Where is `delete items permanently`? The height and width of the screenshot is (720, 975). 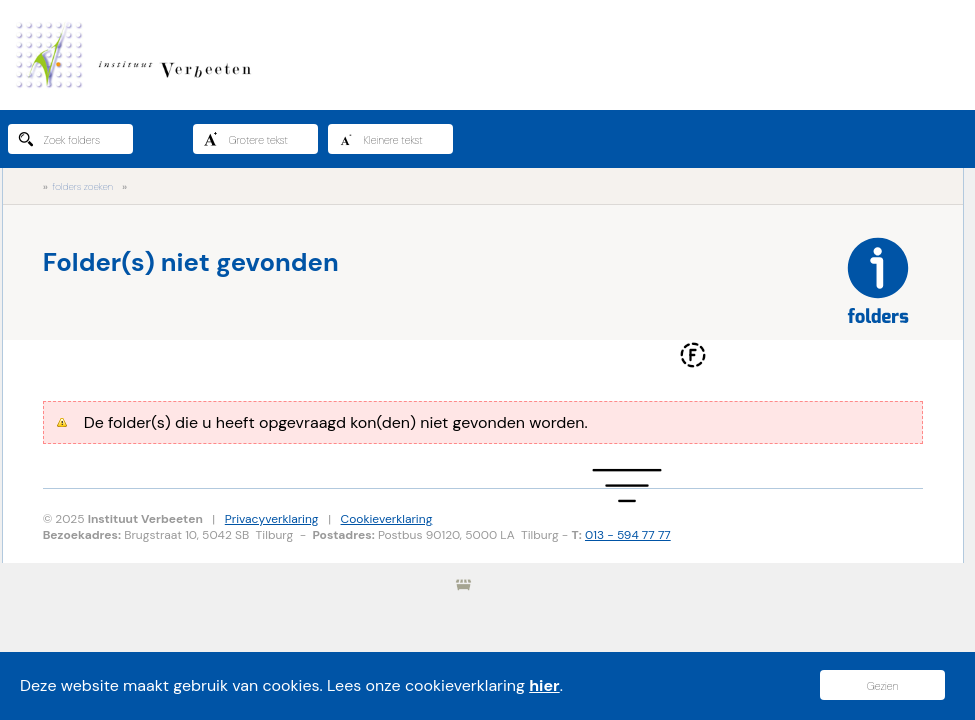
delete items permanently is located at coordinates (463, 584).